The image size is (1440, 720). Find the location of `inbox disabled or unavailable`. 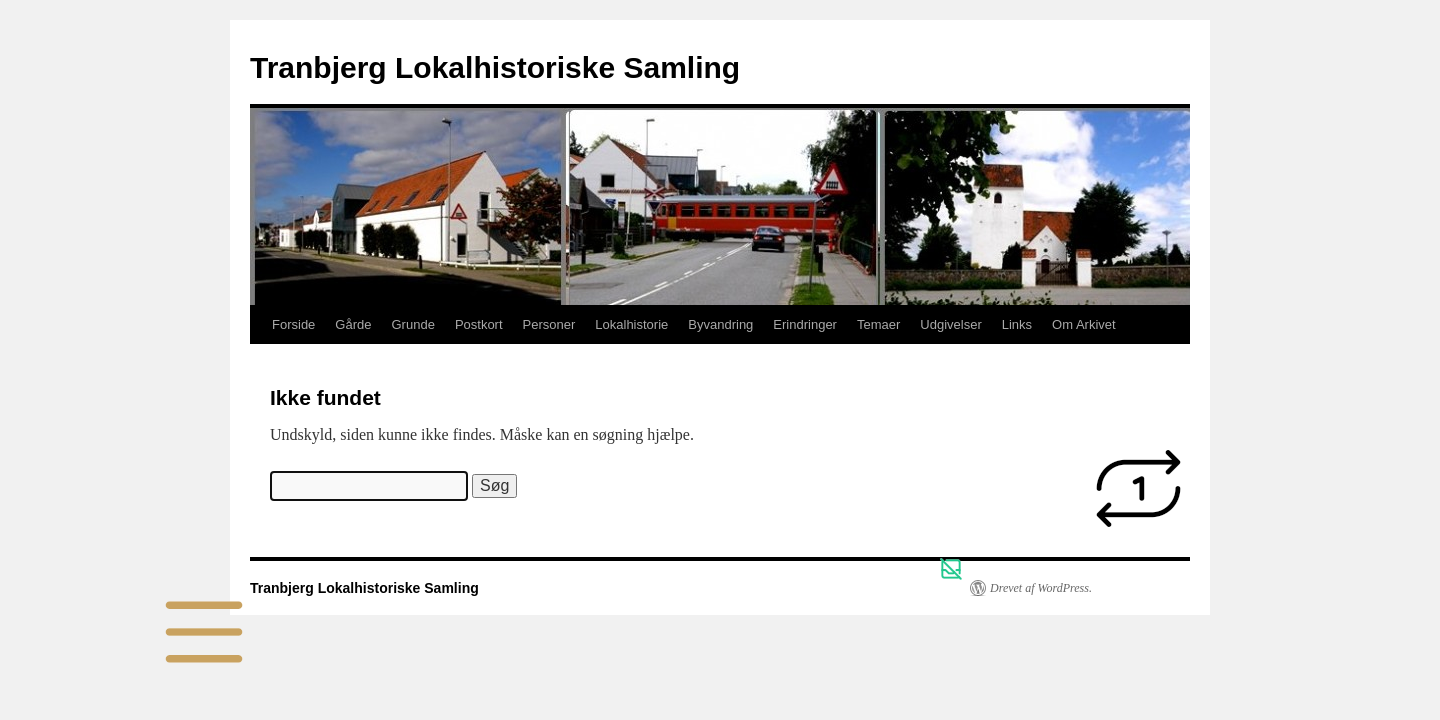

inbox disabled or unavailable is located at coordinates (951, 569).